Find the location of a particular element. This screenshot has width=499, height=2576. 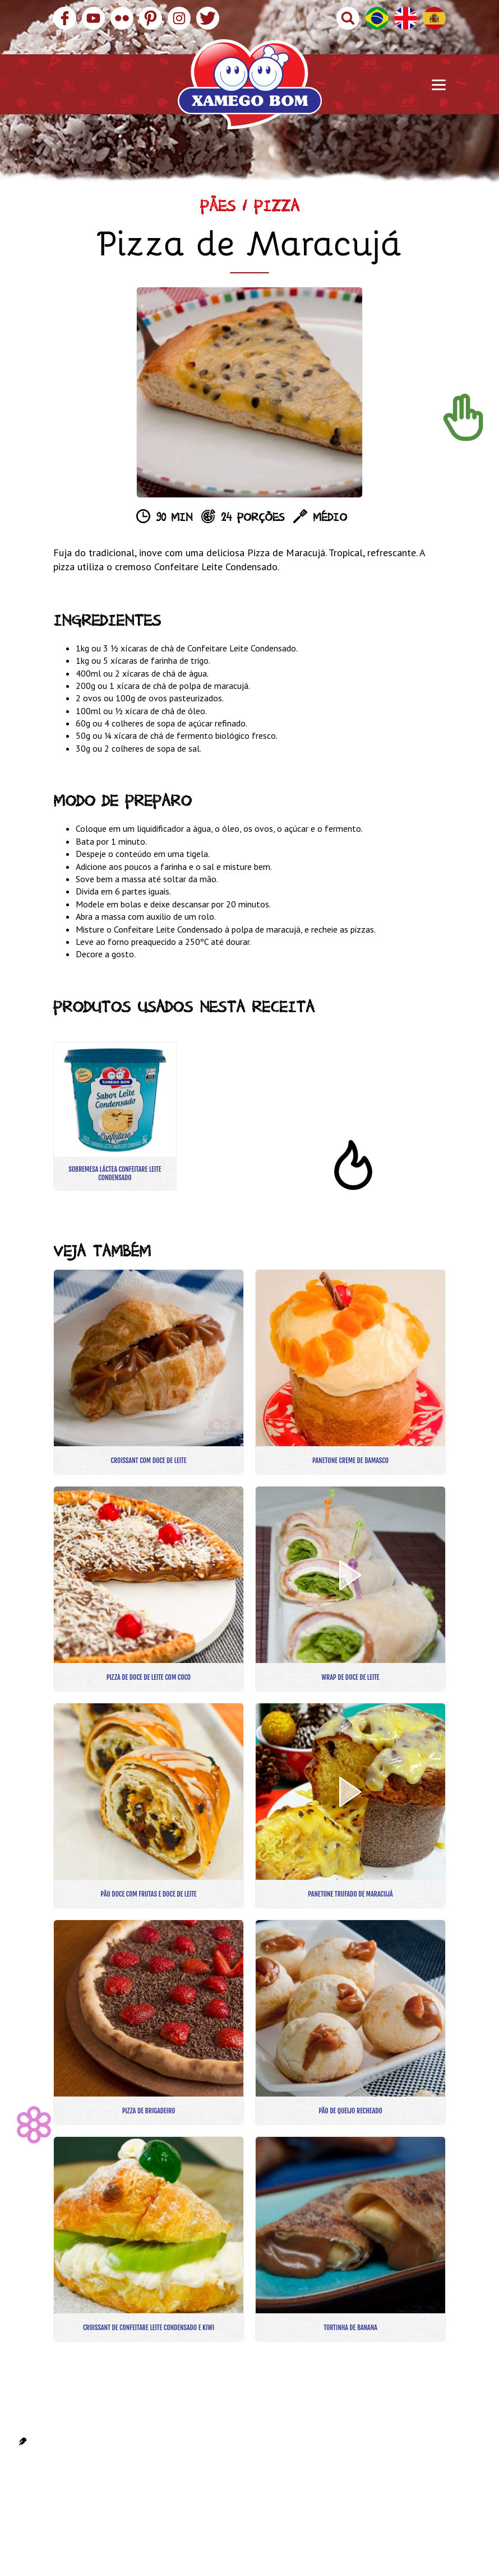

compose a new message or post is located at coordinates (22, 2442).